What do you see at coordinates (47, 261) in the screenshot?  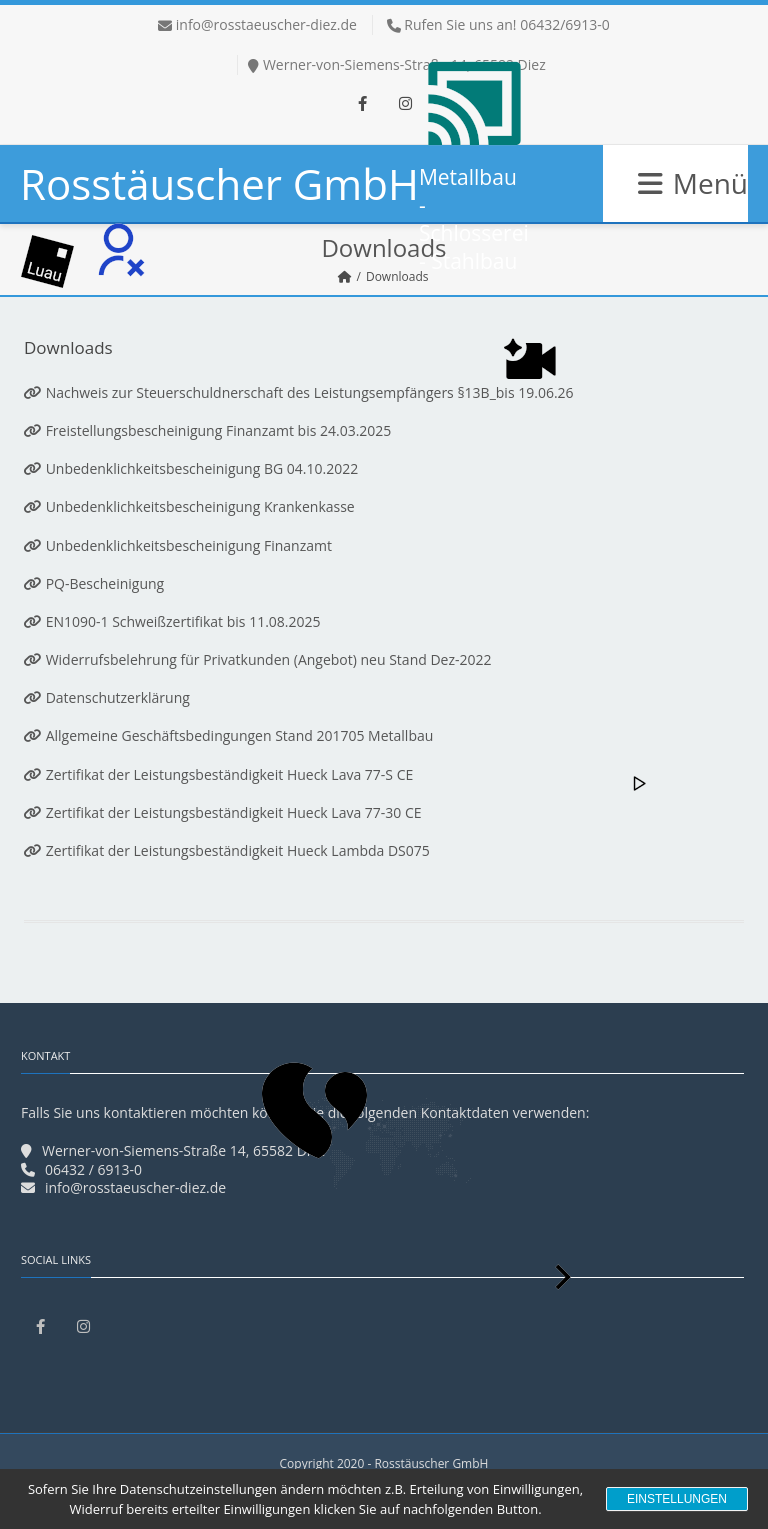 I see `luau programming language logo` at bounding box center [47, 261].